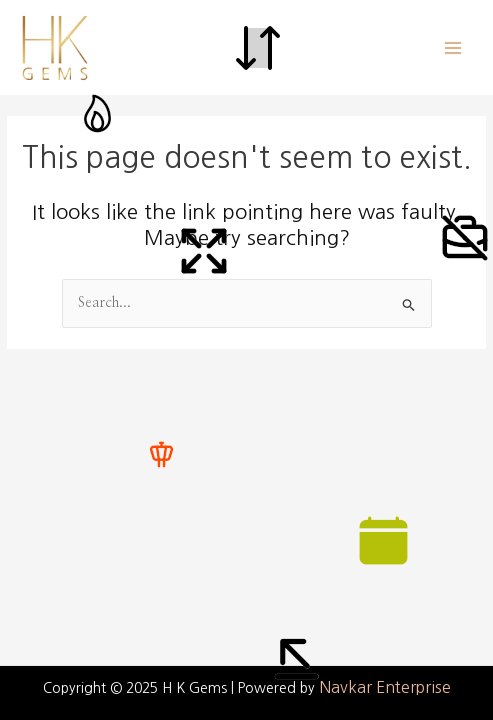 The image size is (493, 720). Describe the element at coordinates (161, 454) in the screenshot. I see `access air traffic control features` at that location.